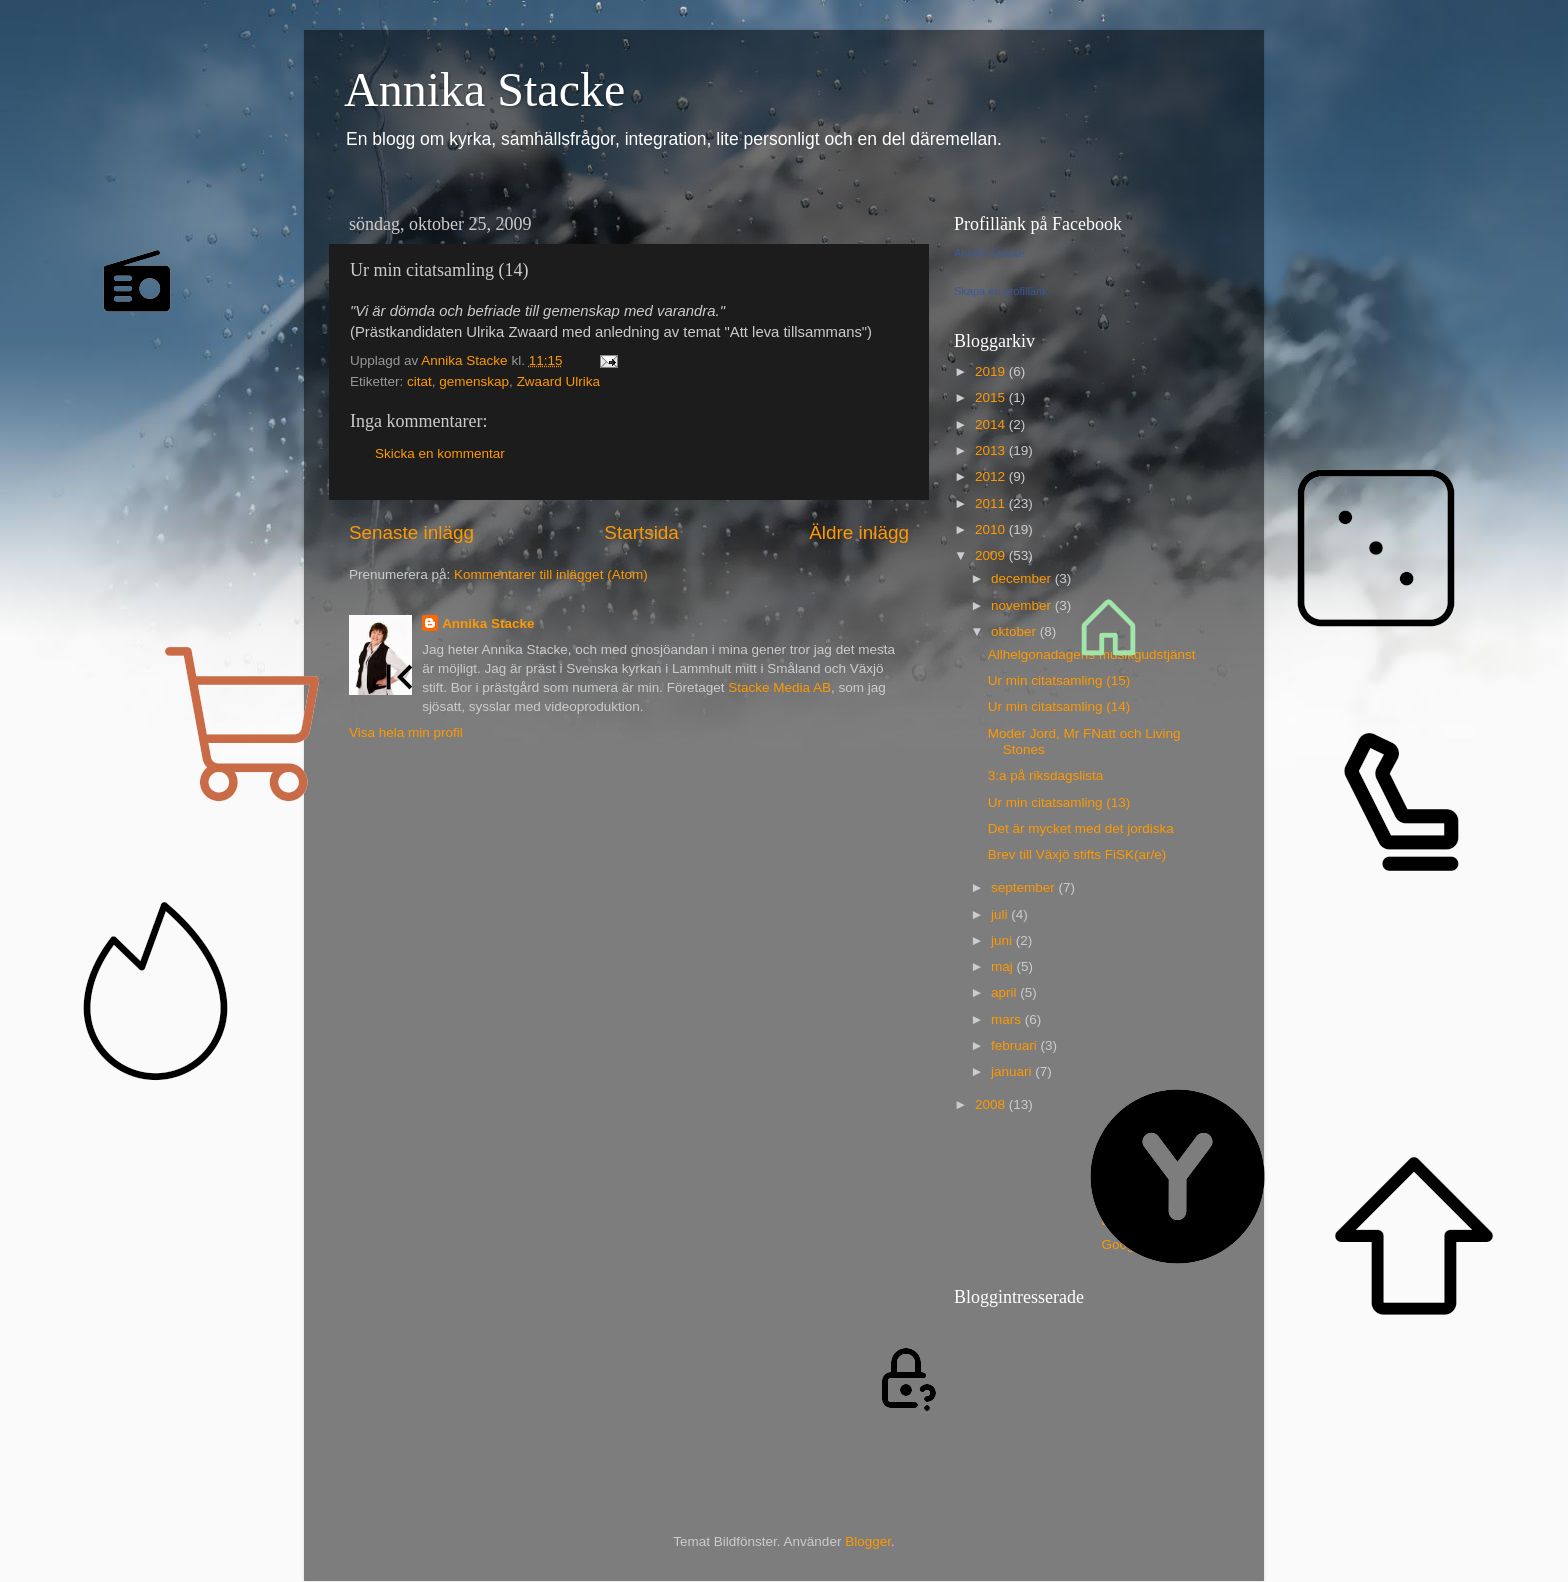 The height and width of the screenshot is (1582, 1568). Describe the element at coordinates (1108, 628) in the screenshot. I see `navigate to home screen` at that location.